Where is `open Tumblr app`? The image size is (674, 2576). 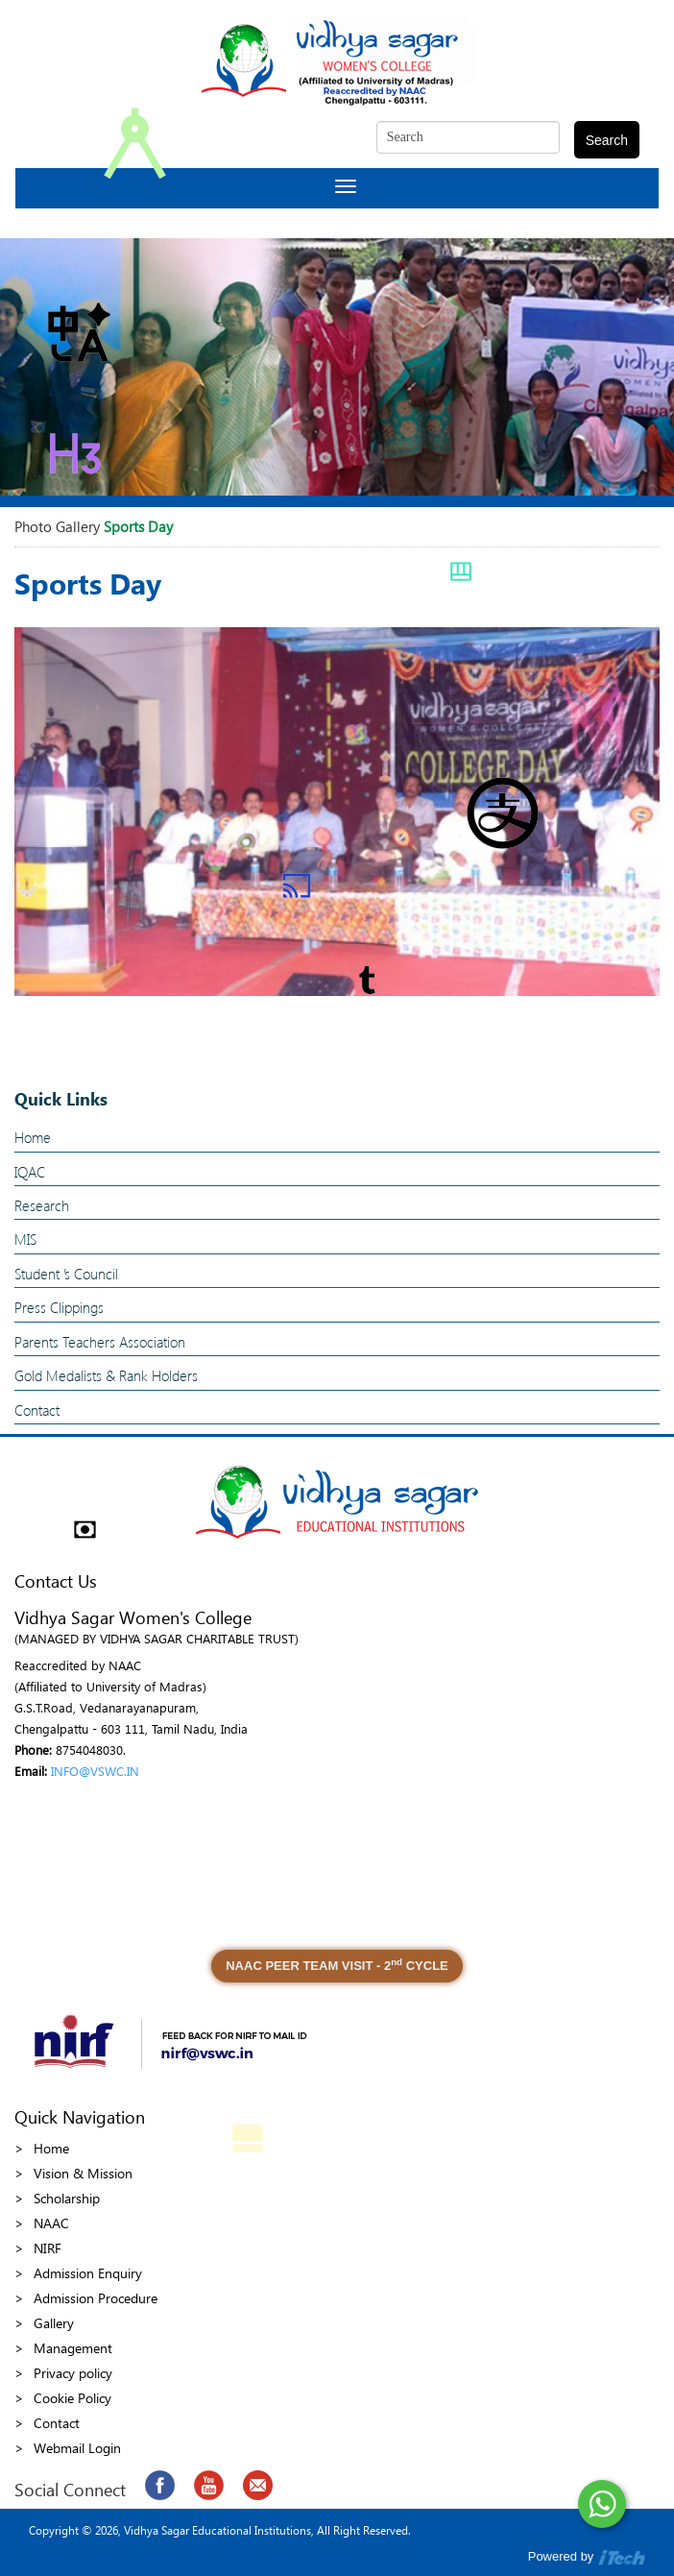
open Tumblr app is located at coordinates (367, 980).